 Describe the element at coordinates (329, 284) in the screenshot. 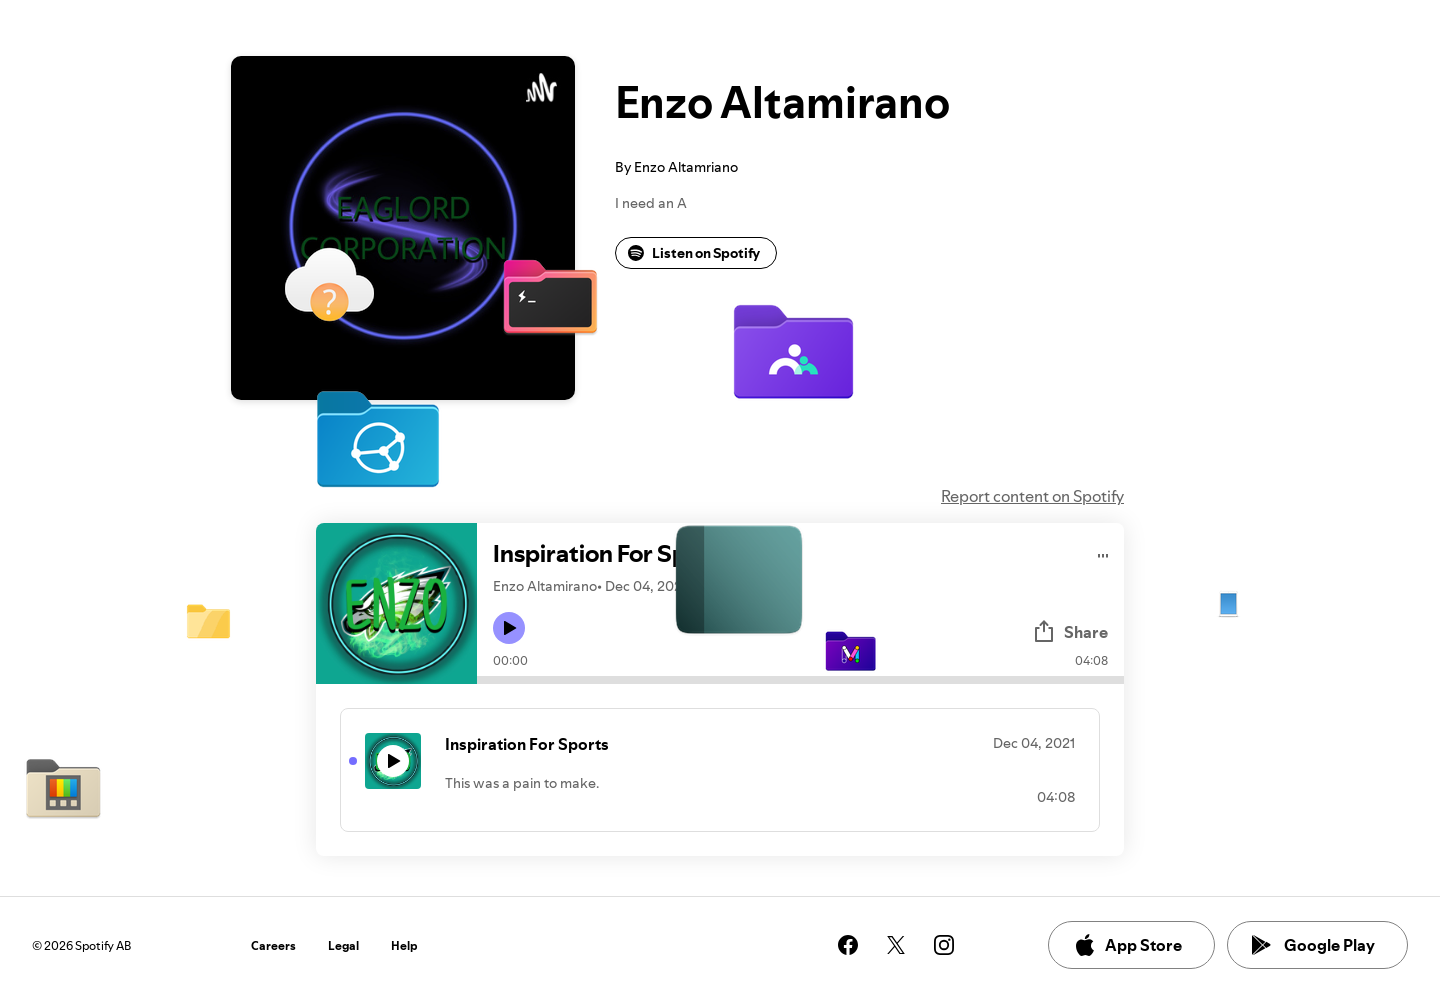

I see `weather data currently unavailable` at that location.